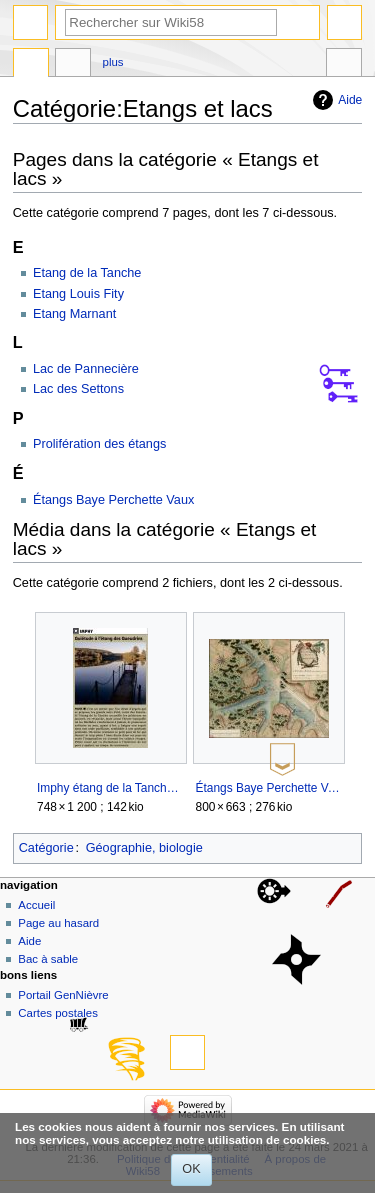  I want to click on indicates severe weather alert or tornado warning, so click(127, 1059).